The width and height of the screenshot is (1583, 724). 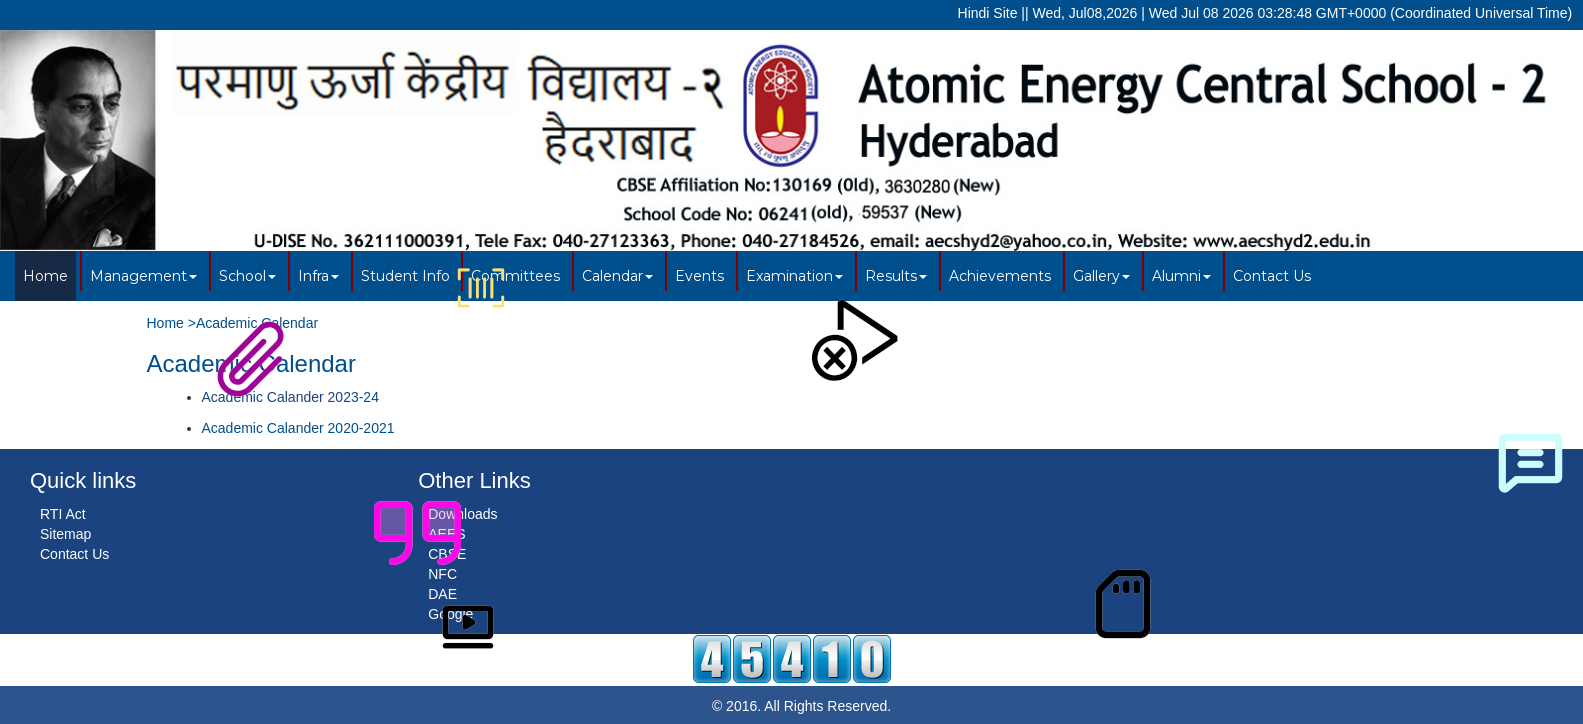 What do you see at coordinates (481, 288) in the screenshot?
I see `scan a barcode` at bounding box center [481, 288].